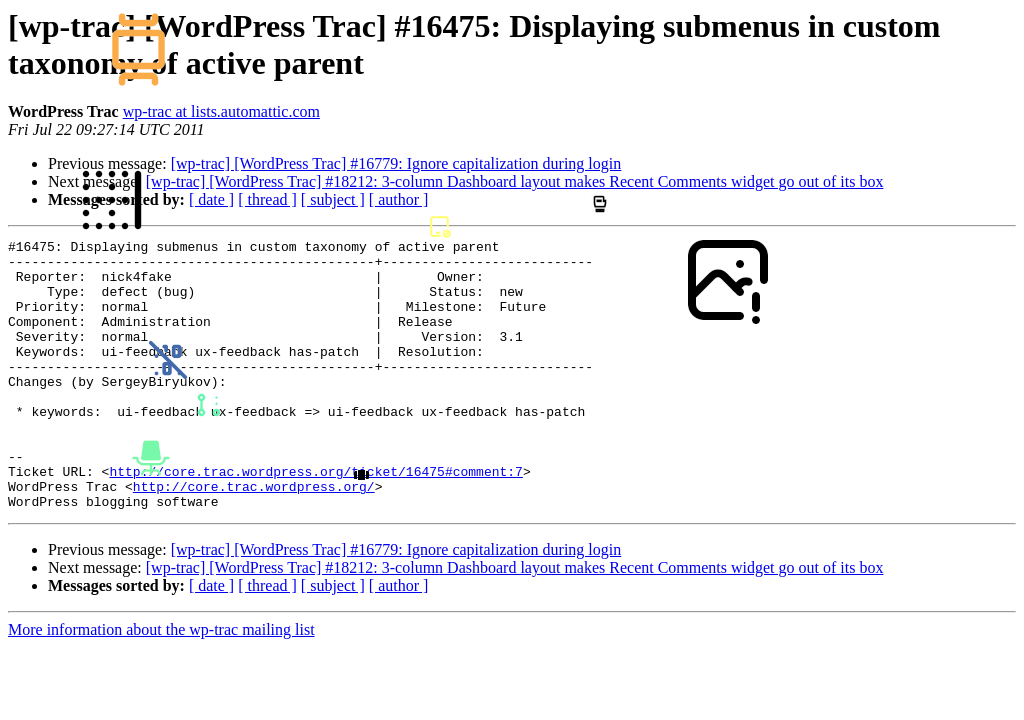 Image resolution: width=1024 pixels, height=720 pixels. Describe the element at coordinates (138, 49) in the screenshot. I see `scroll through a vertical carousel` at that location.